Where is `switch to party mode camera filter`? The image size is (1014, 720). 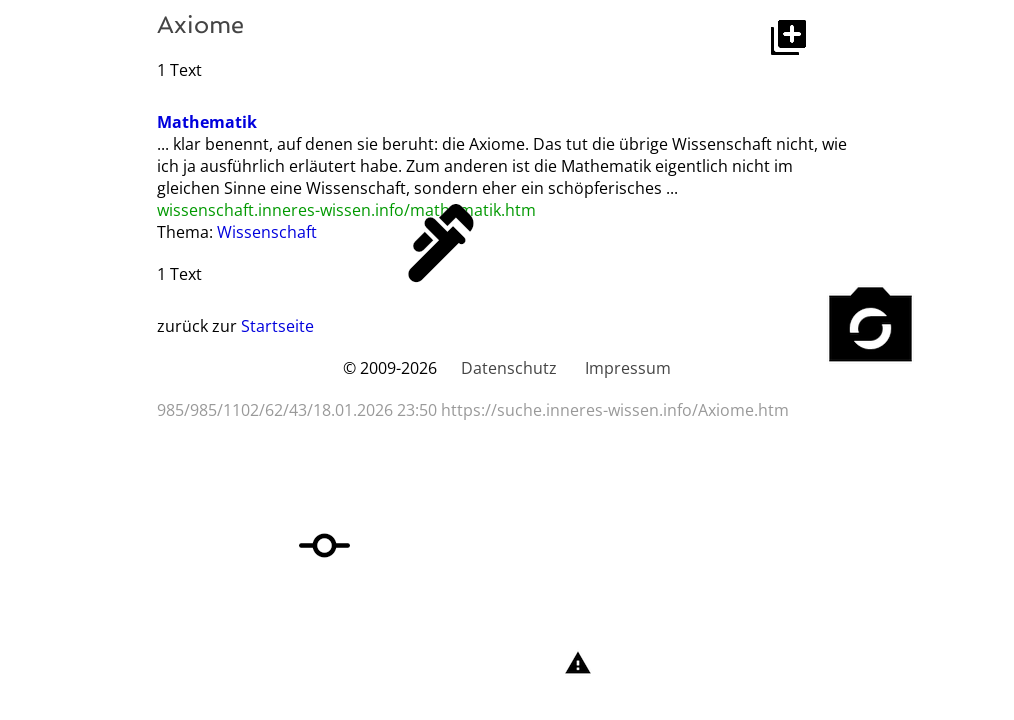 switch to party mode camera filter is located at coordinates (870, 328).